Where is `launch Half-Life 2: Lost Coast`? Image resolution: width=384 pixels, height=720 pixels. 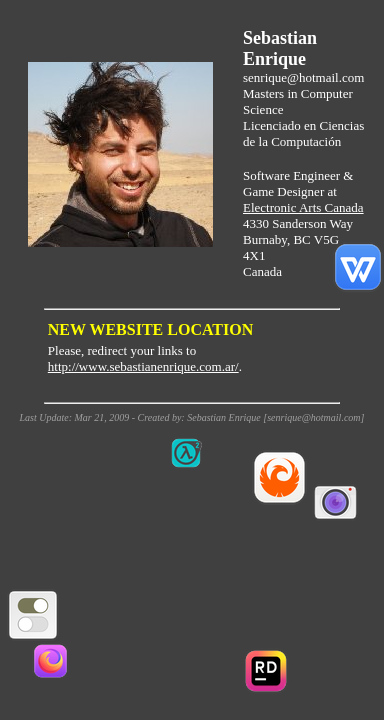
launch Half-Life 2: Lost Coast is located at coordinates (186, 453).